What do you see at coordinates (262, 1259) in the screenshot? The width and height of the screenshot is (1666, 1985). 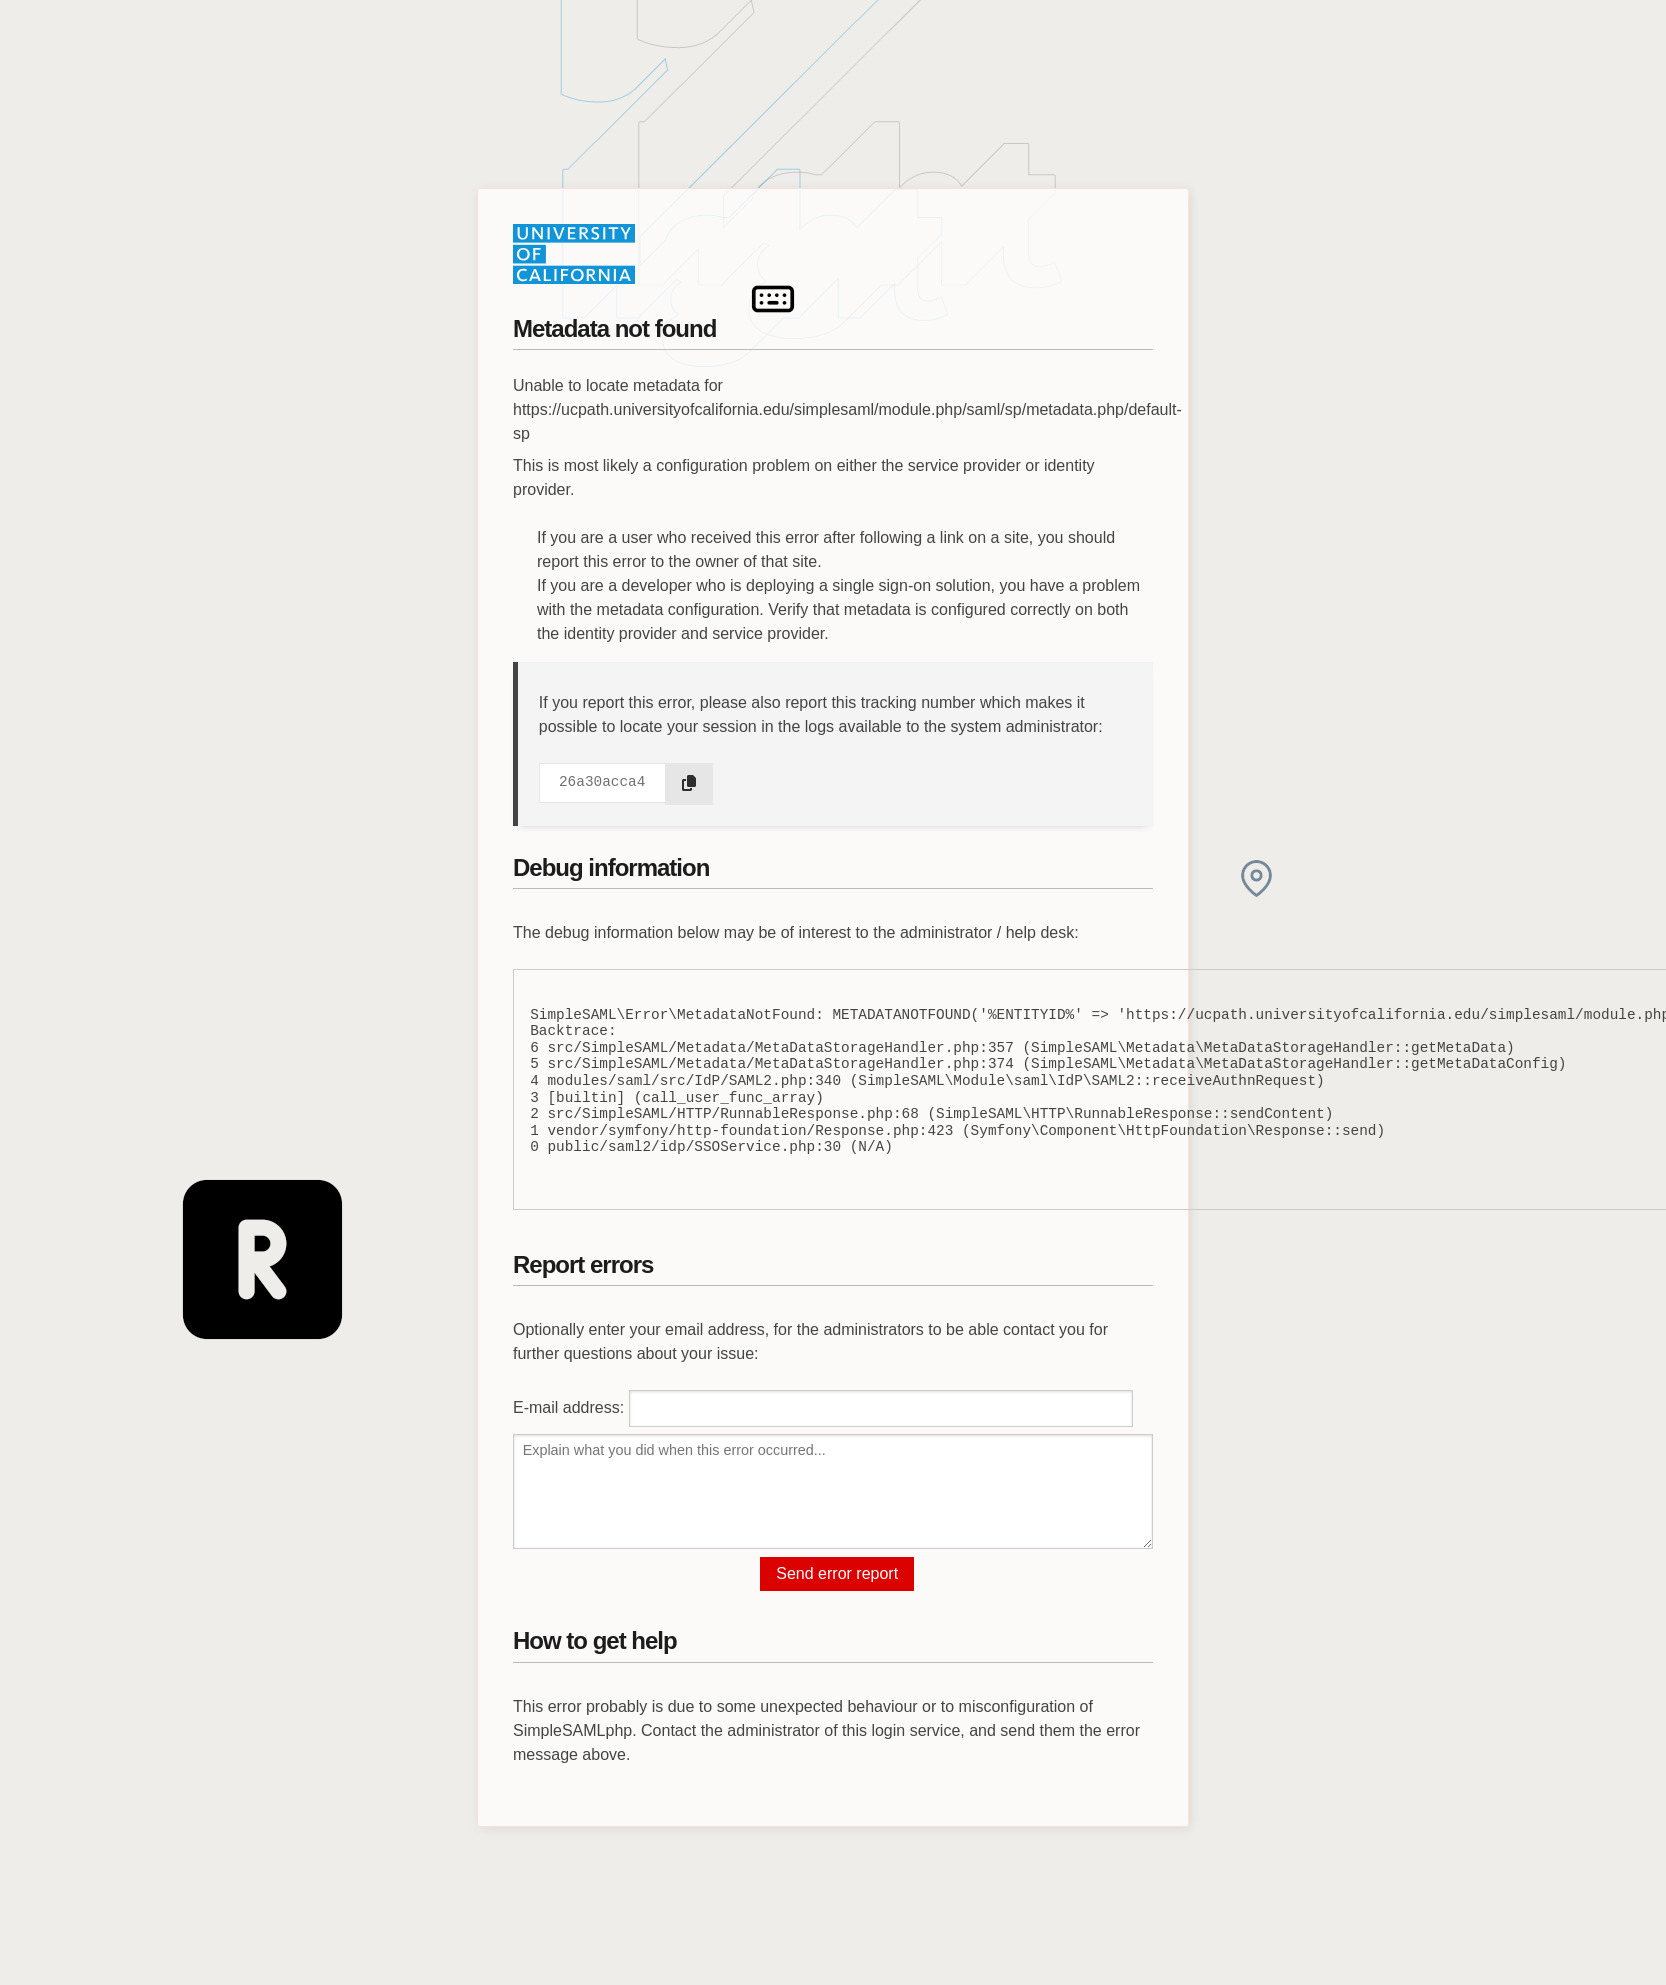 I see `indicates a rating or review section` at bounding box center [262, 1259].